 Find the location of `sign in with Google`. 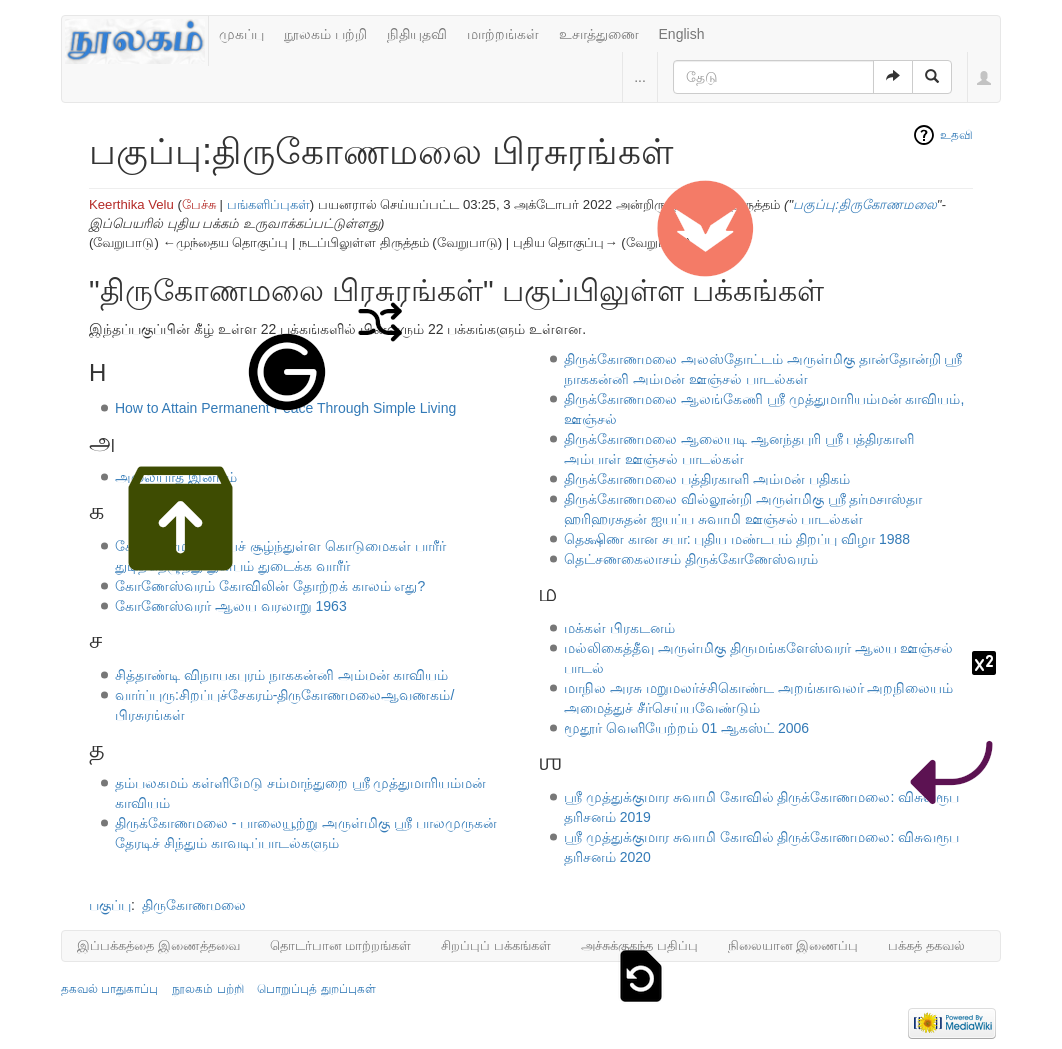

sign in with Google is located at coordinates (287, 372).